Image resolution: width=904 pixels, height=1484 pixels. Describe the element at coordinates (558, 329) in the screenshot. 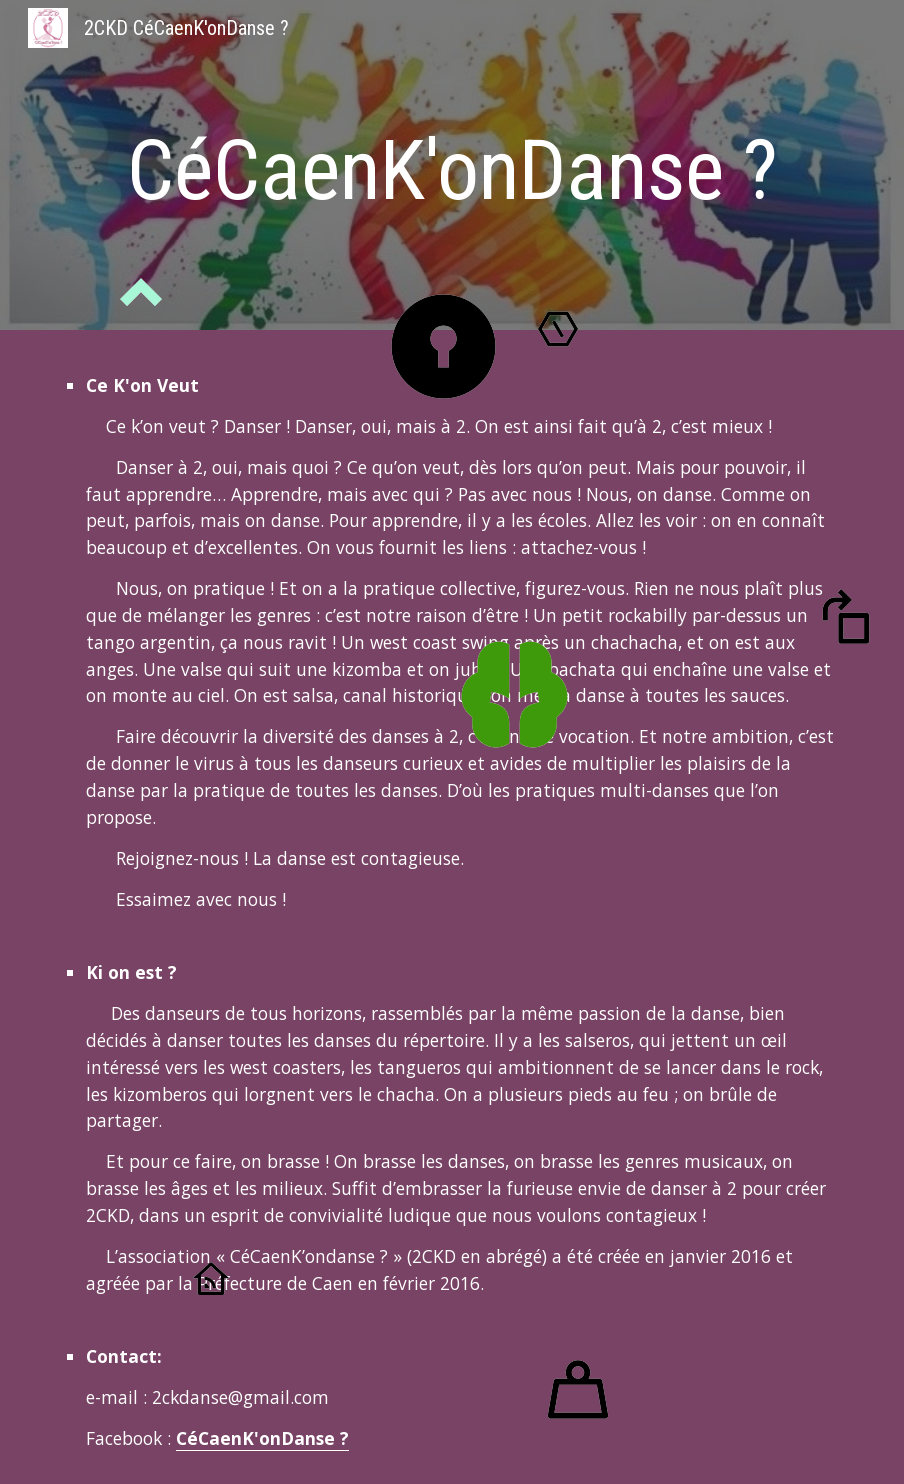

I see `access system settings` at that location.